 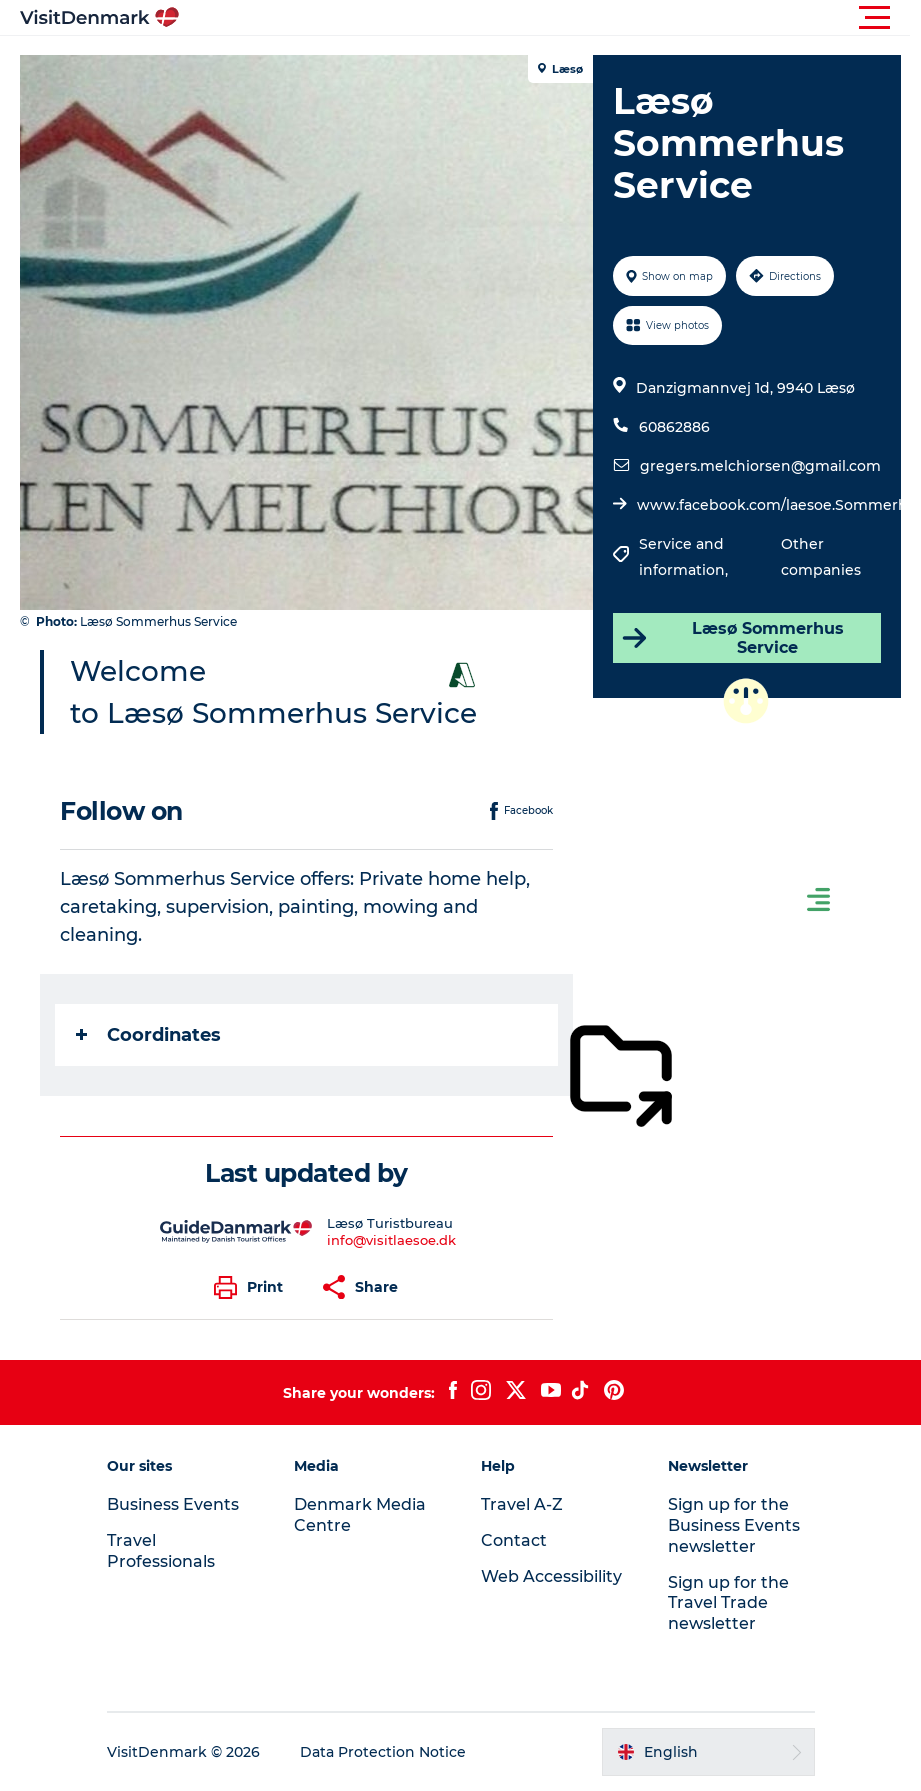 I want to click on align text to the right, so click(x=818, y=899).